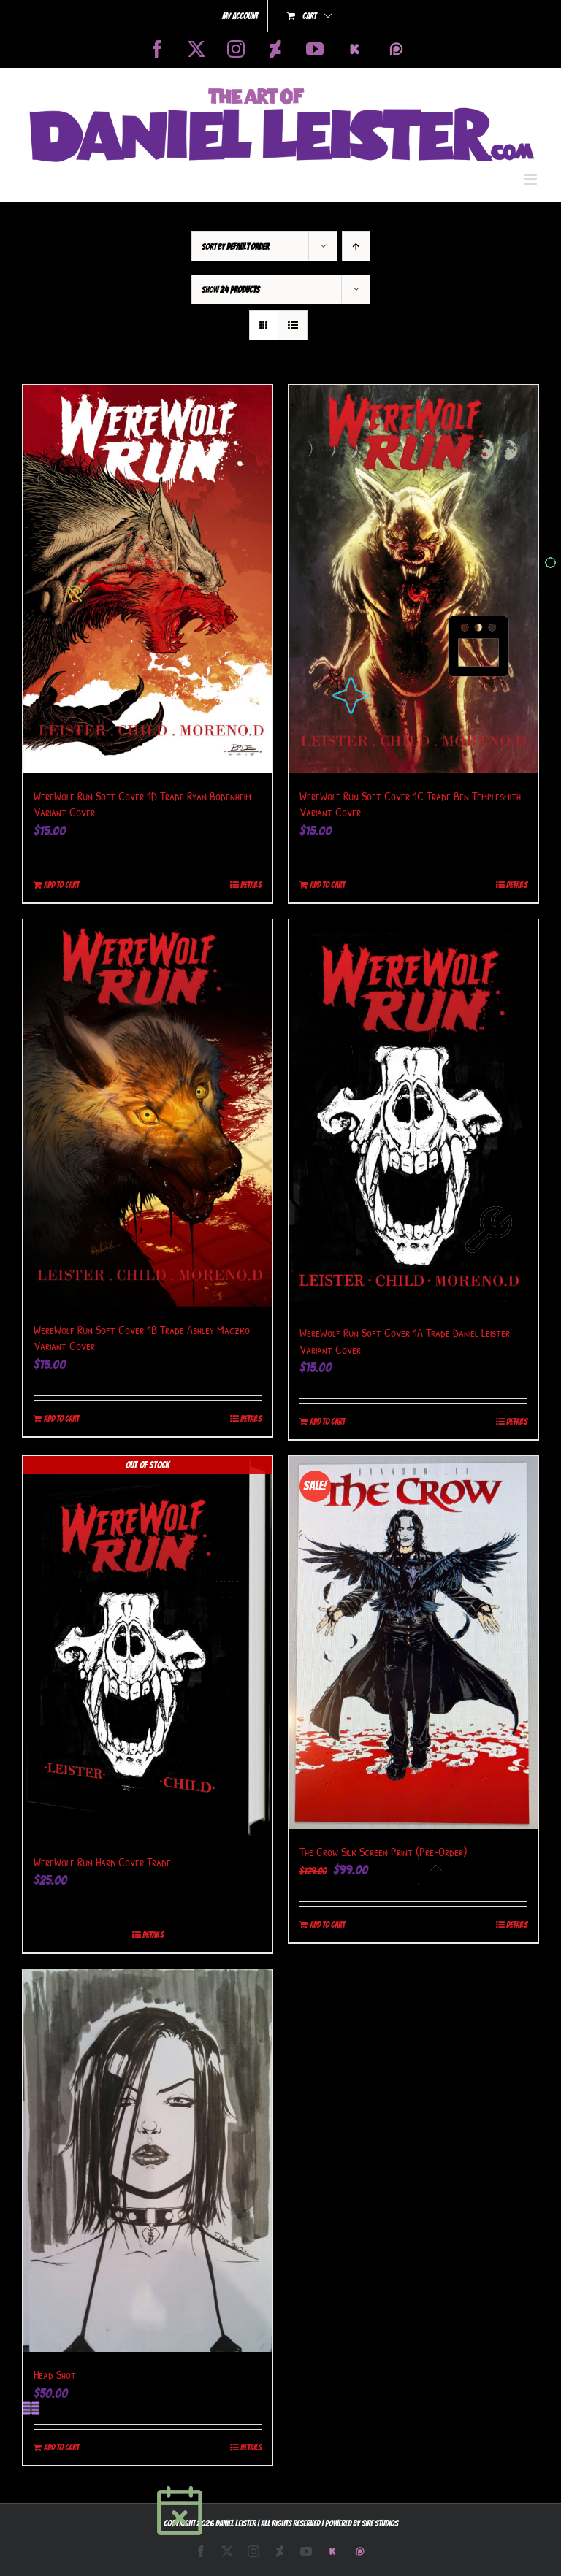 Image resolution: width=561 pixels, height=2576 pixels. I want to click on switch to multi-column text layout, so click(31, 2408).